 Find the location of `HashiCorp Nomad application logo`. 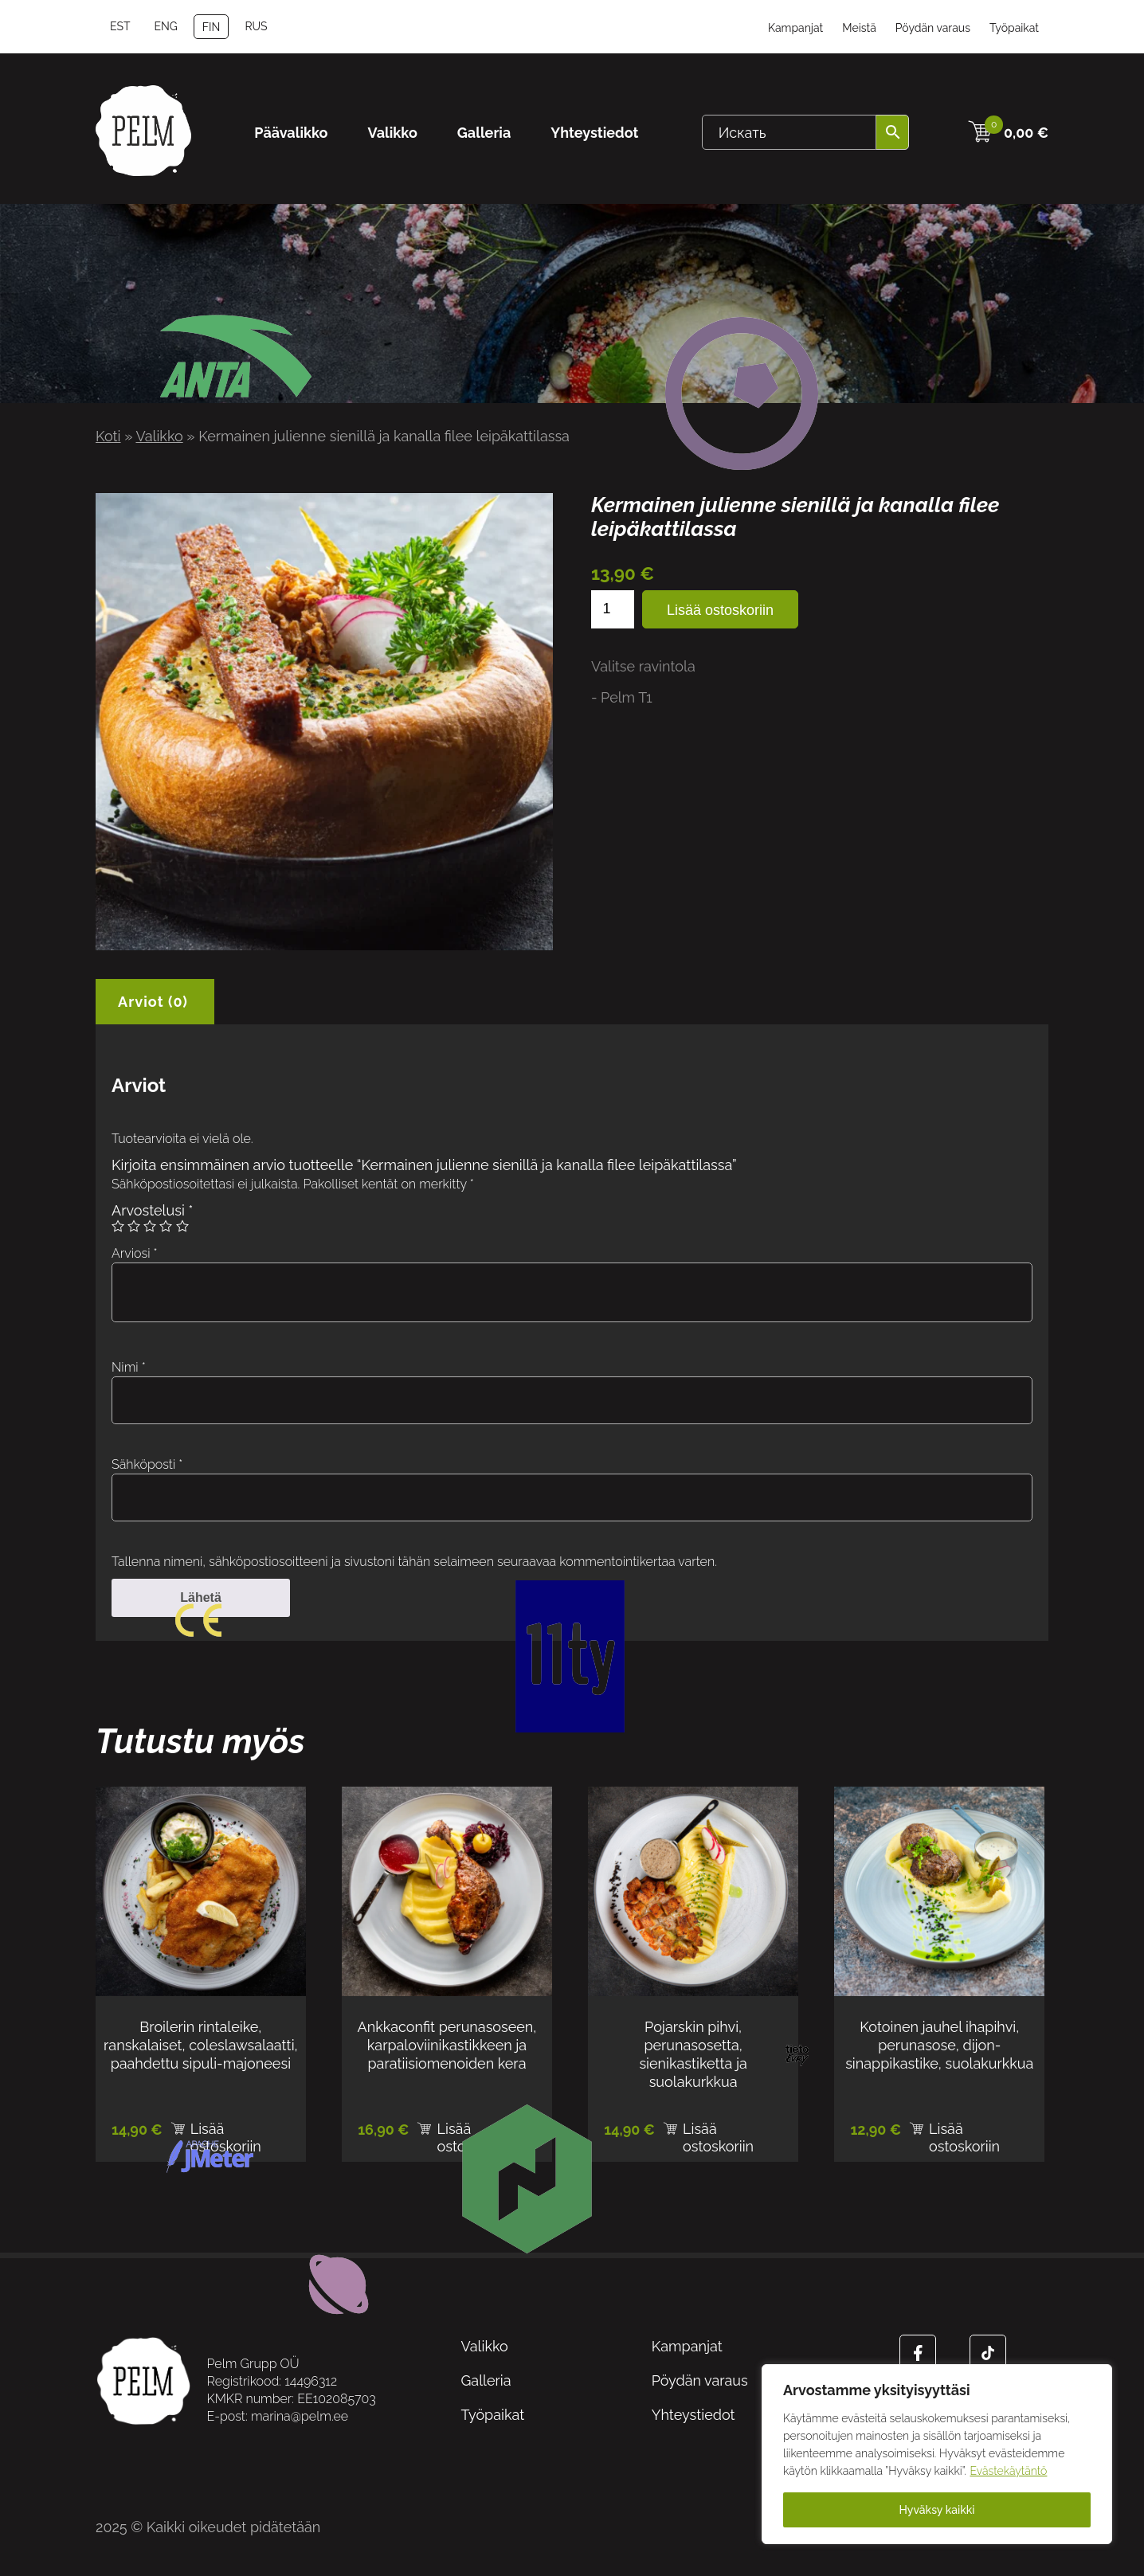

HashiCorp Nomad application logo is located at coordinates (527, 2179).